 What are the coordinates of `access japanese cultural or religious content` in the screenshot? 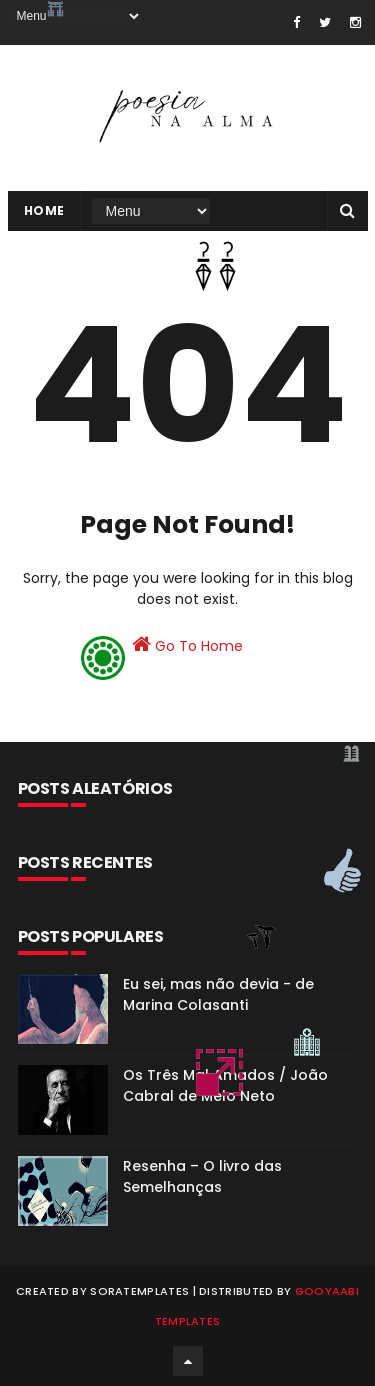 It's located at (55, 8).